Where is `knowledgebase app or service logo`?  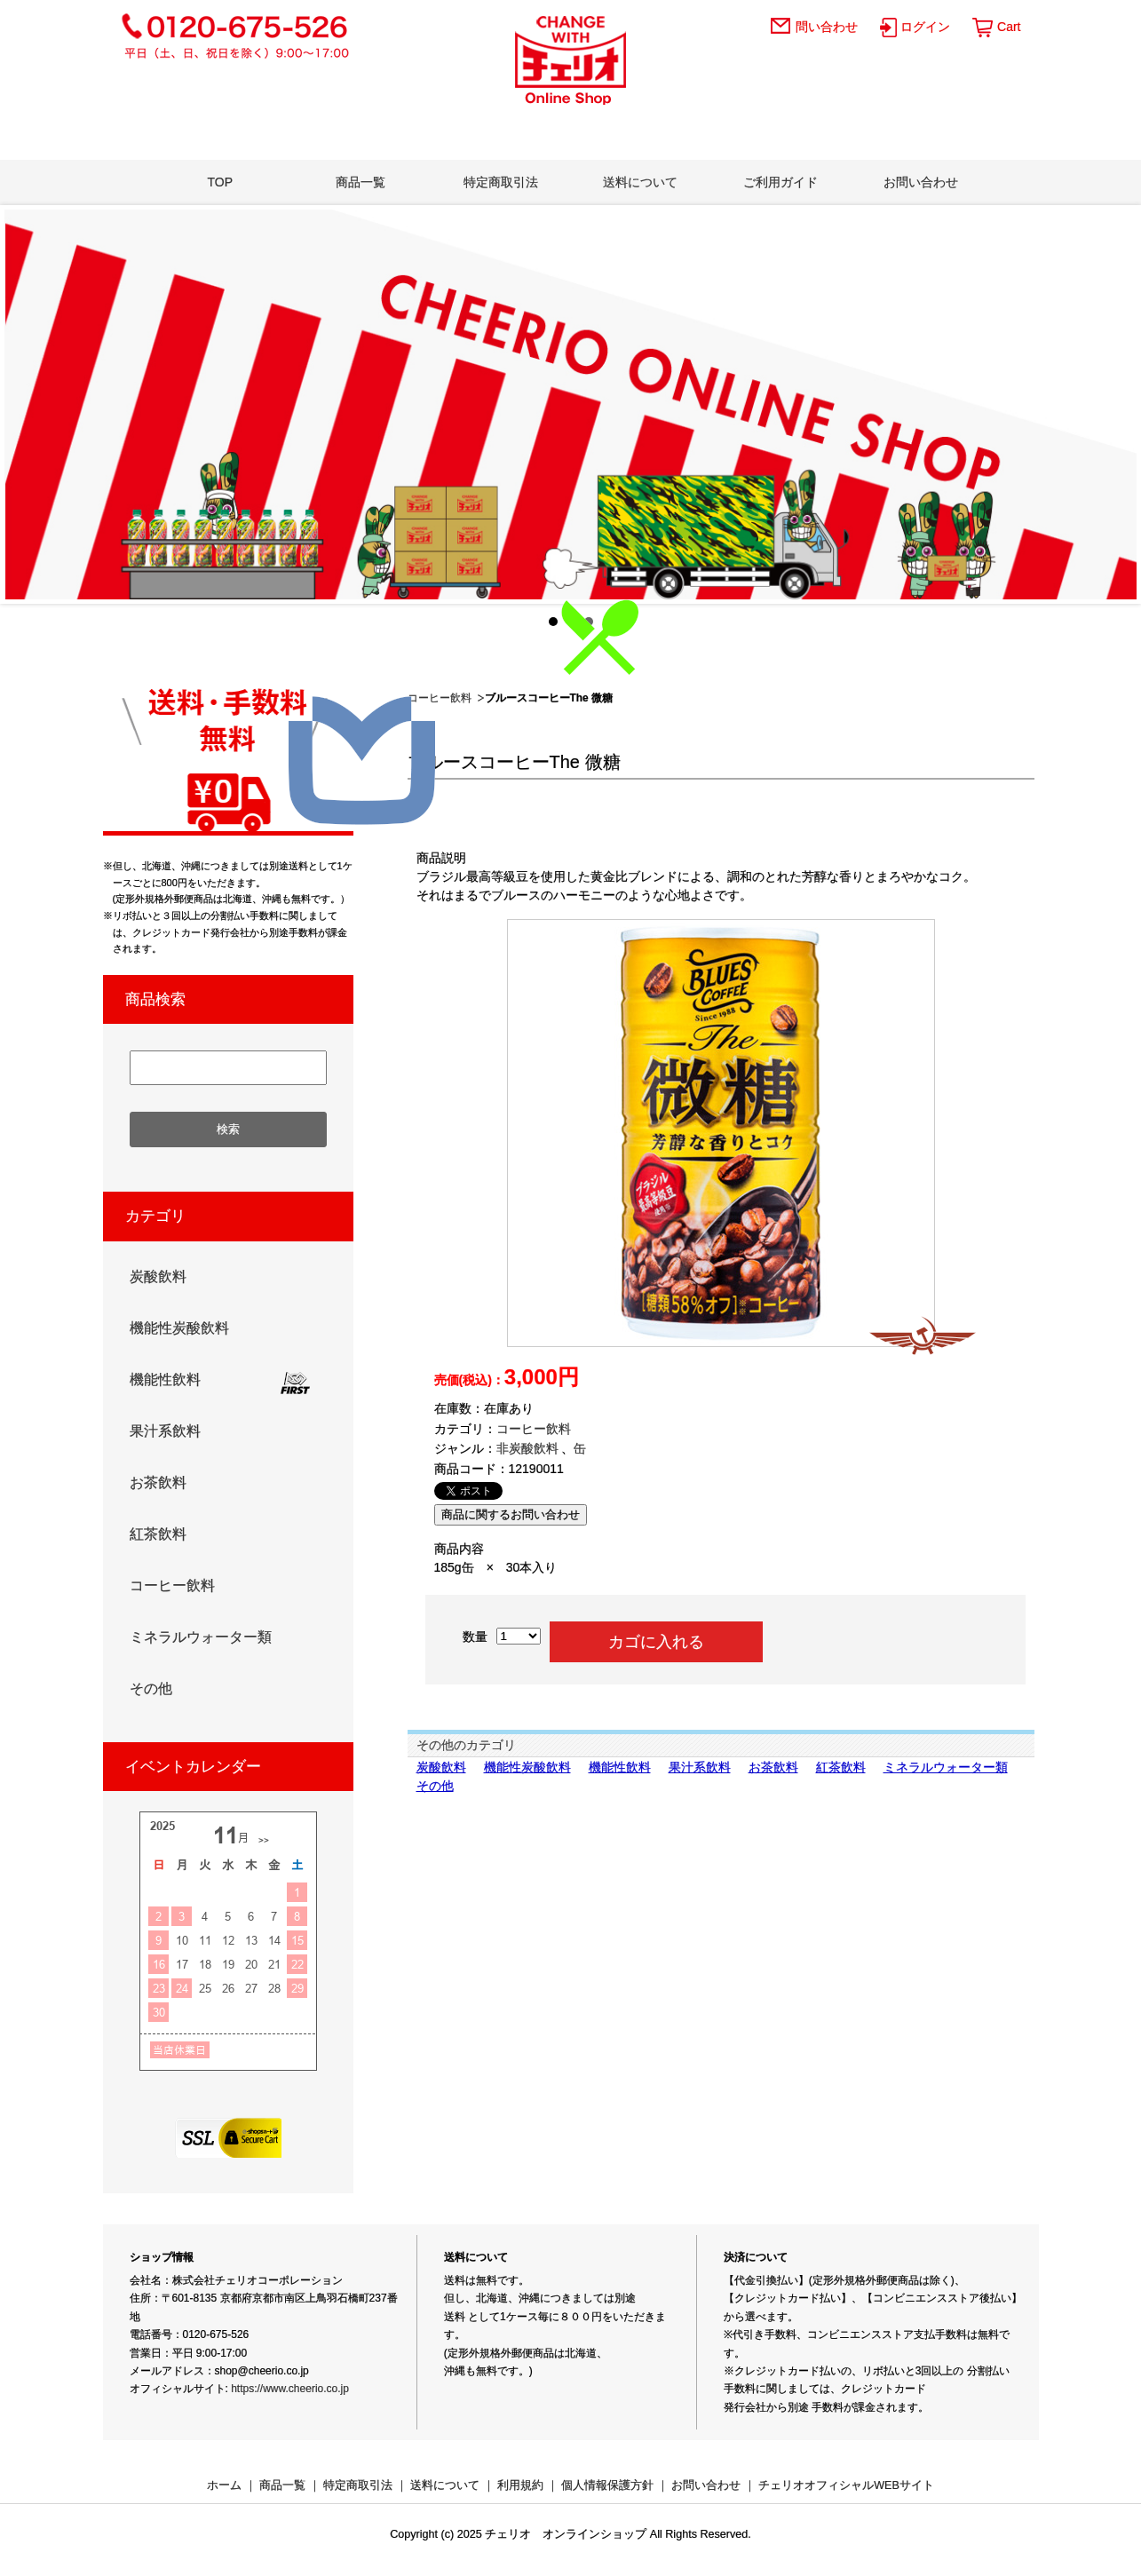
knowledgebase app or service logo is located at coordinates (361, 760).